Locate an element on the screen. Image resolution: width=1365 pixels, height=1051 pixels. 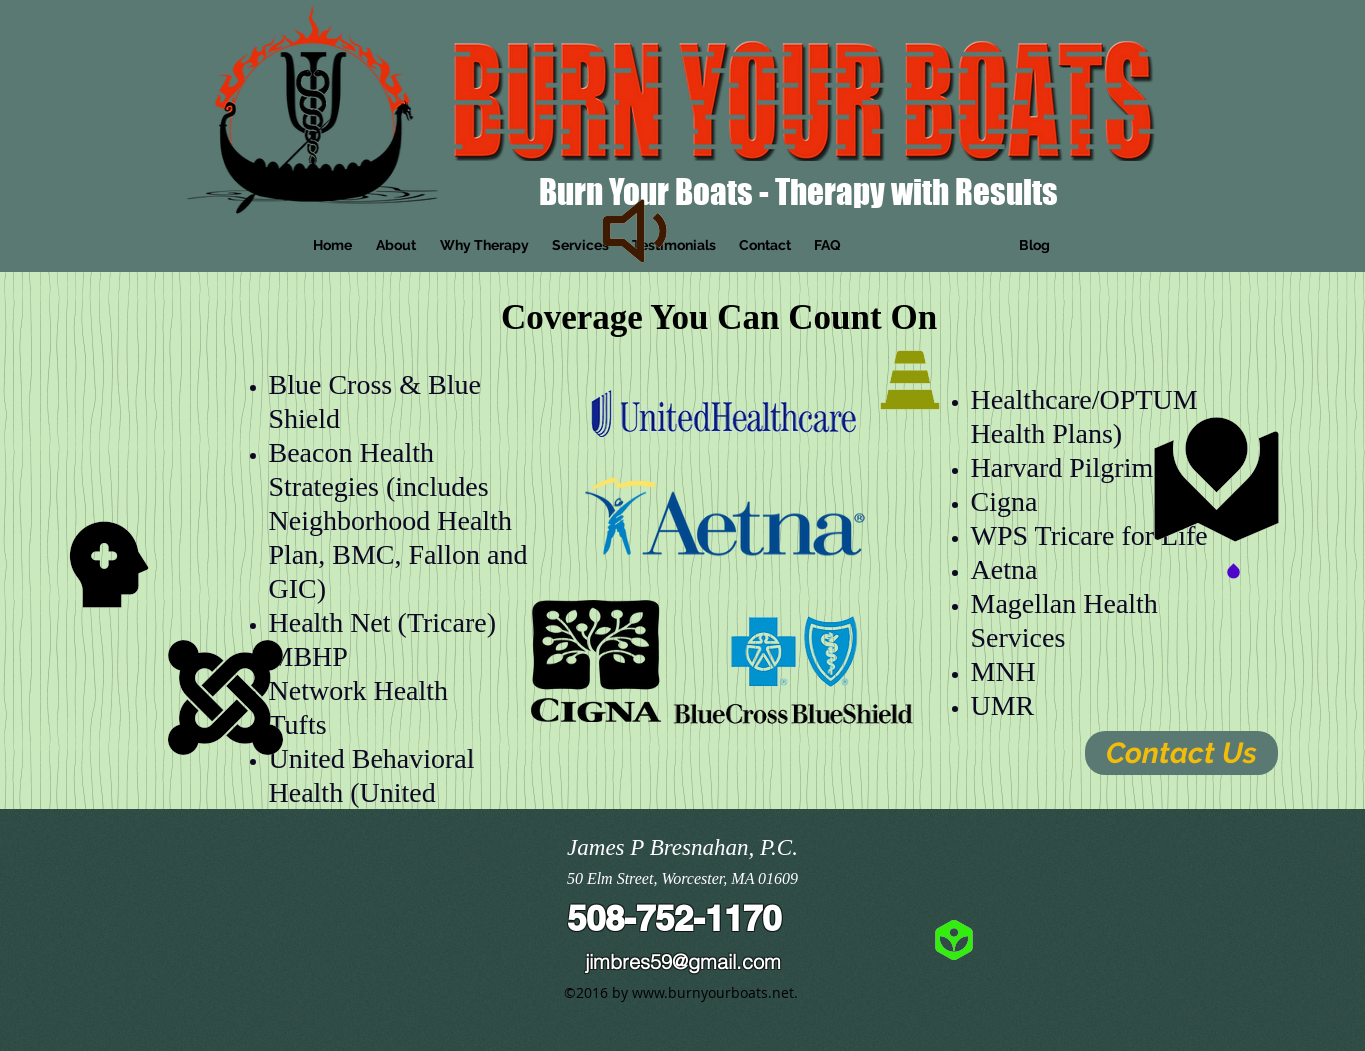
select a color from a palette or color picker is located at coordinates (1233, 571).